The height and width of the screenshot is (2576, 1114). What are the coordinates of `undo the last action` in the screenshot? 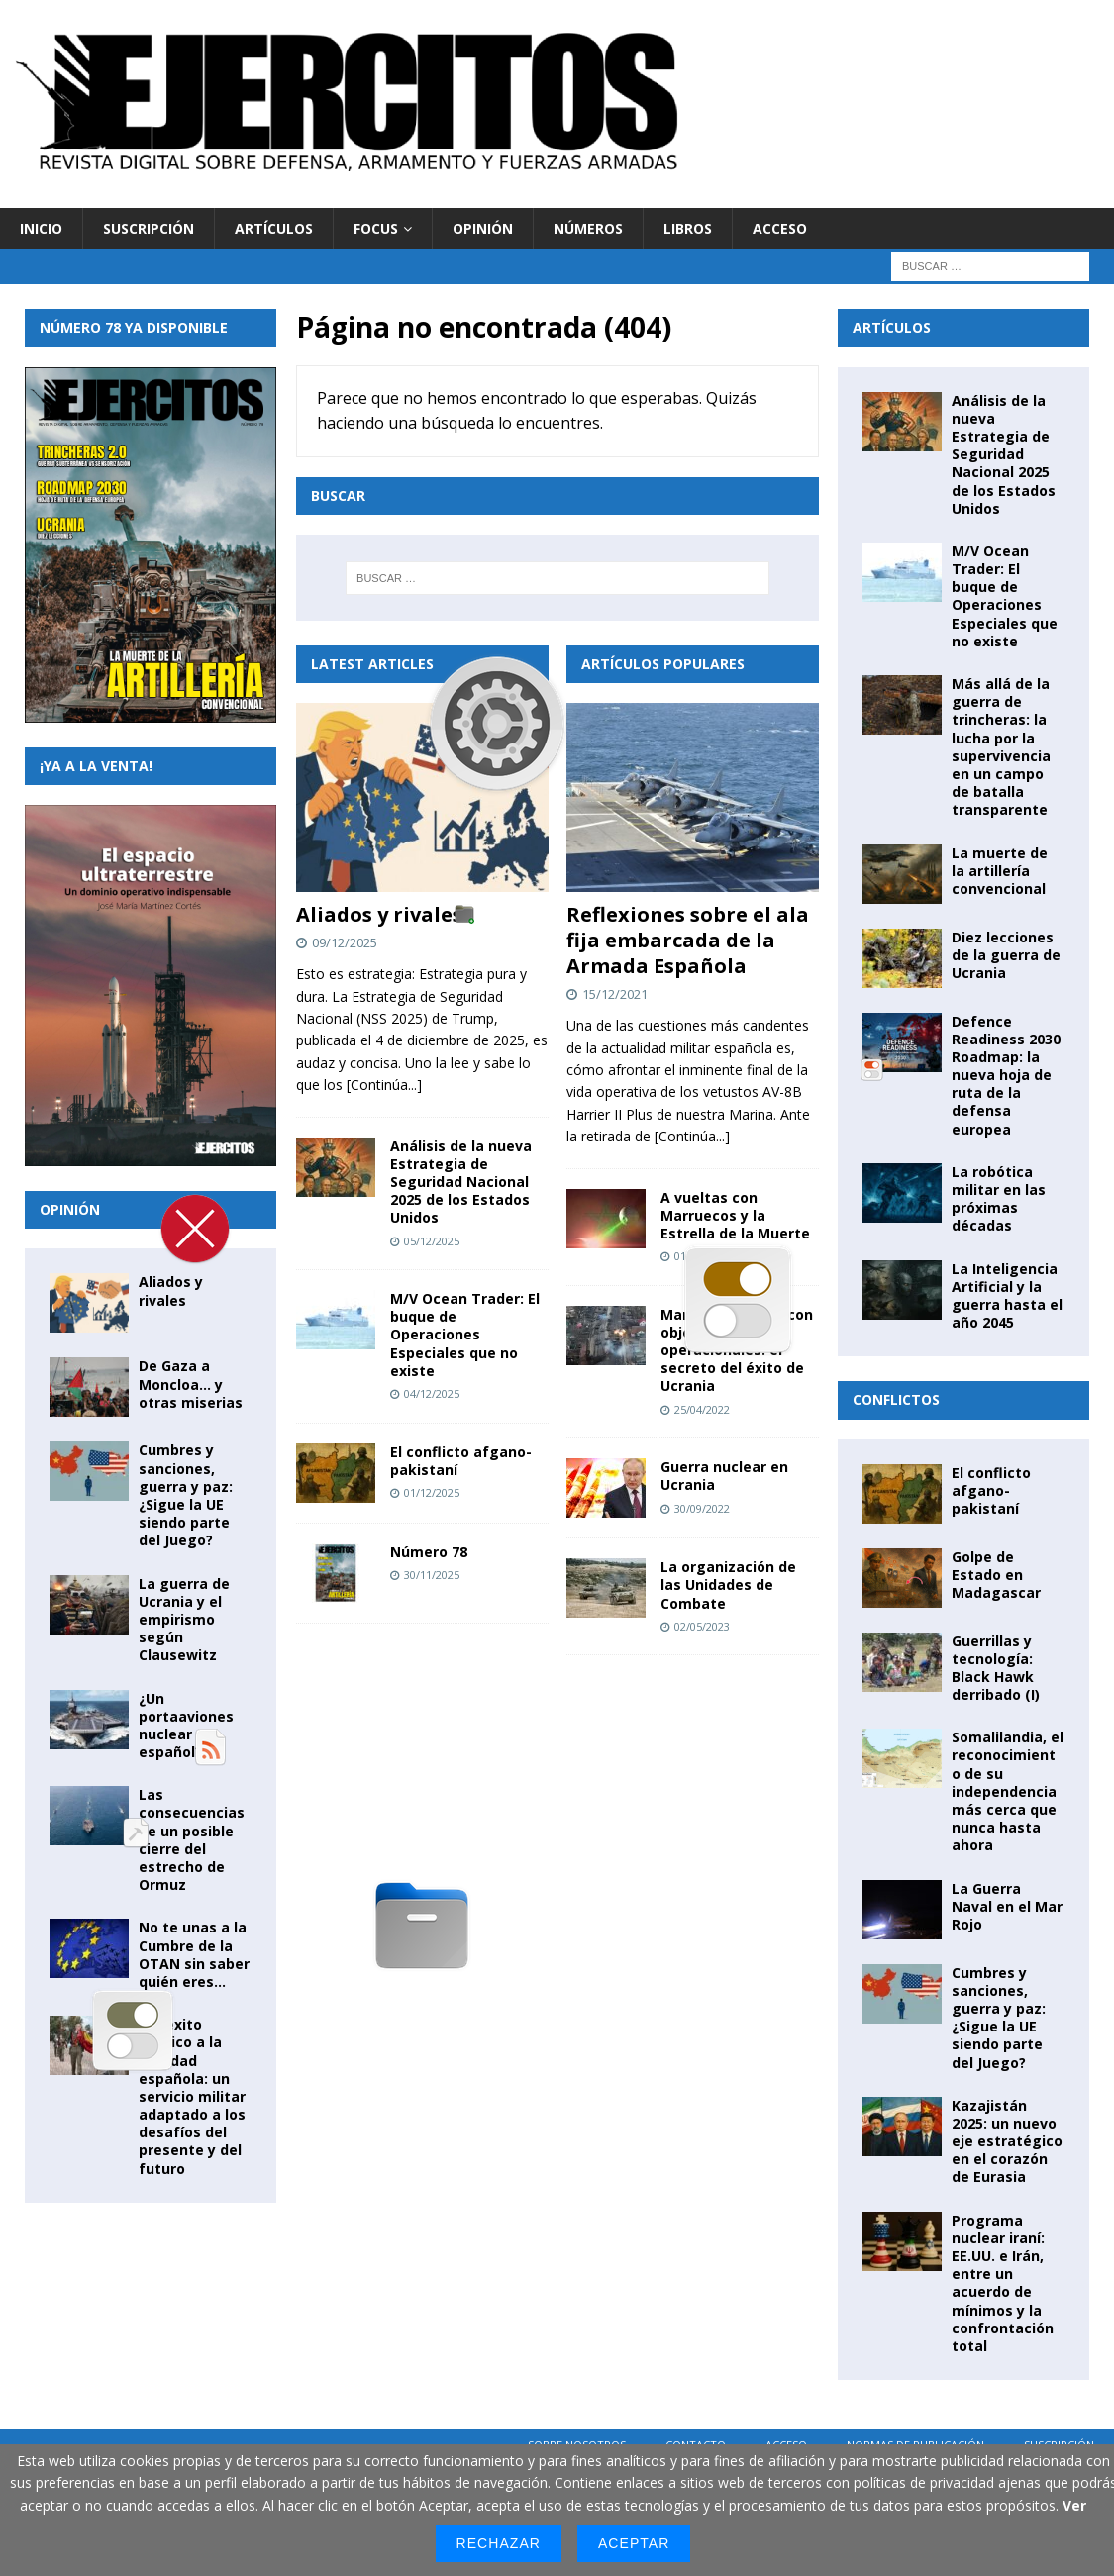 It's located at (914, 1580).